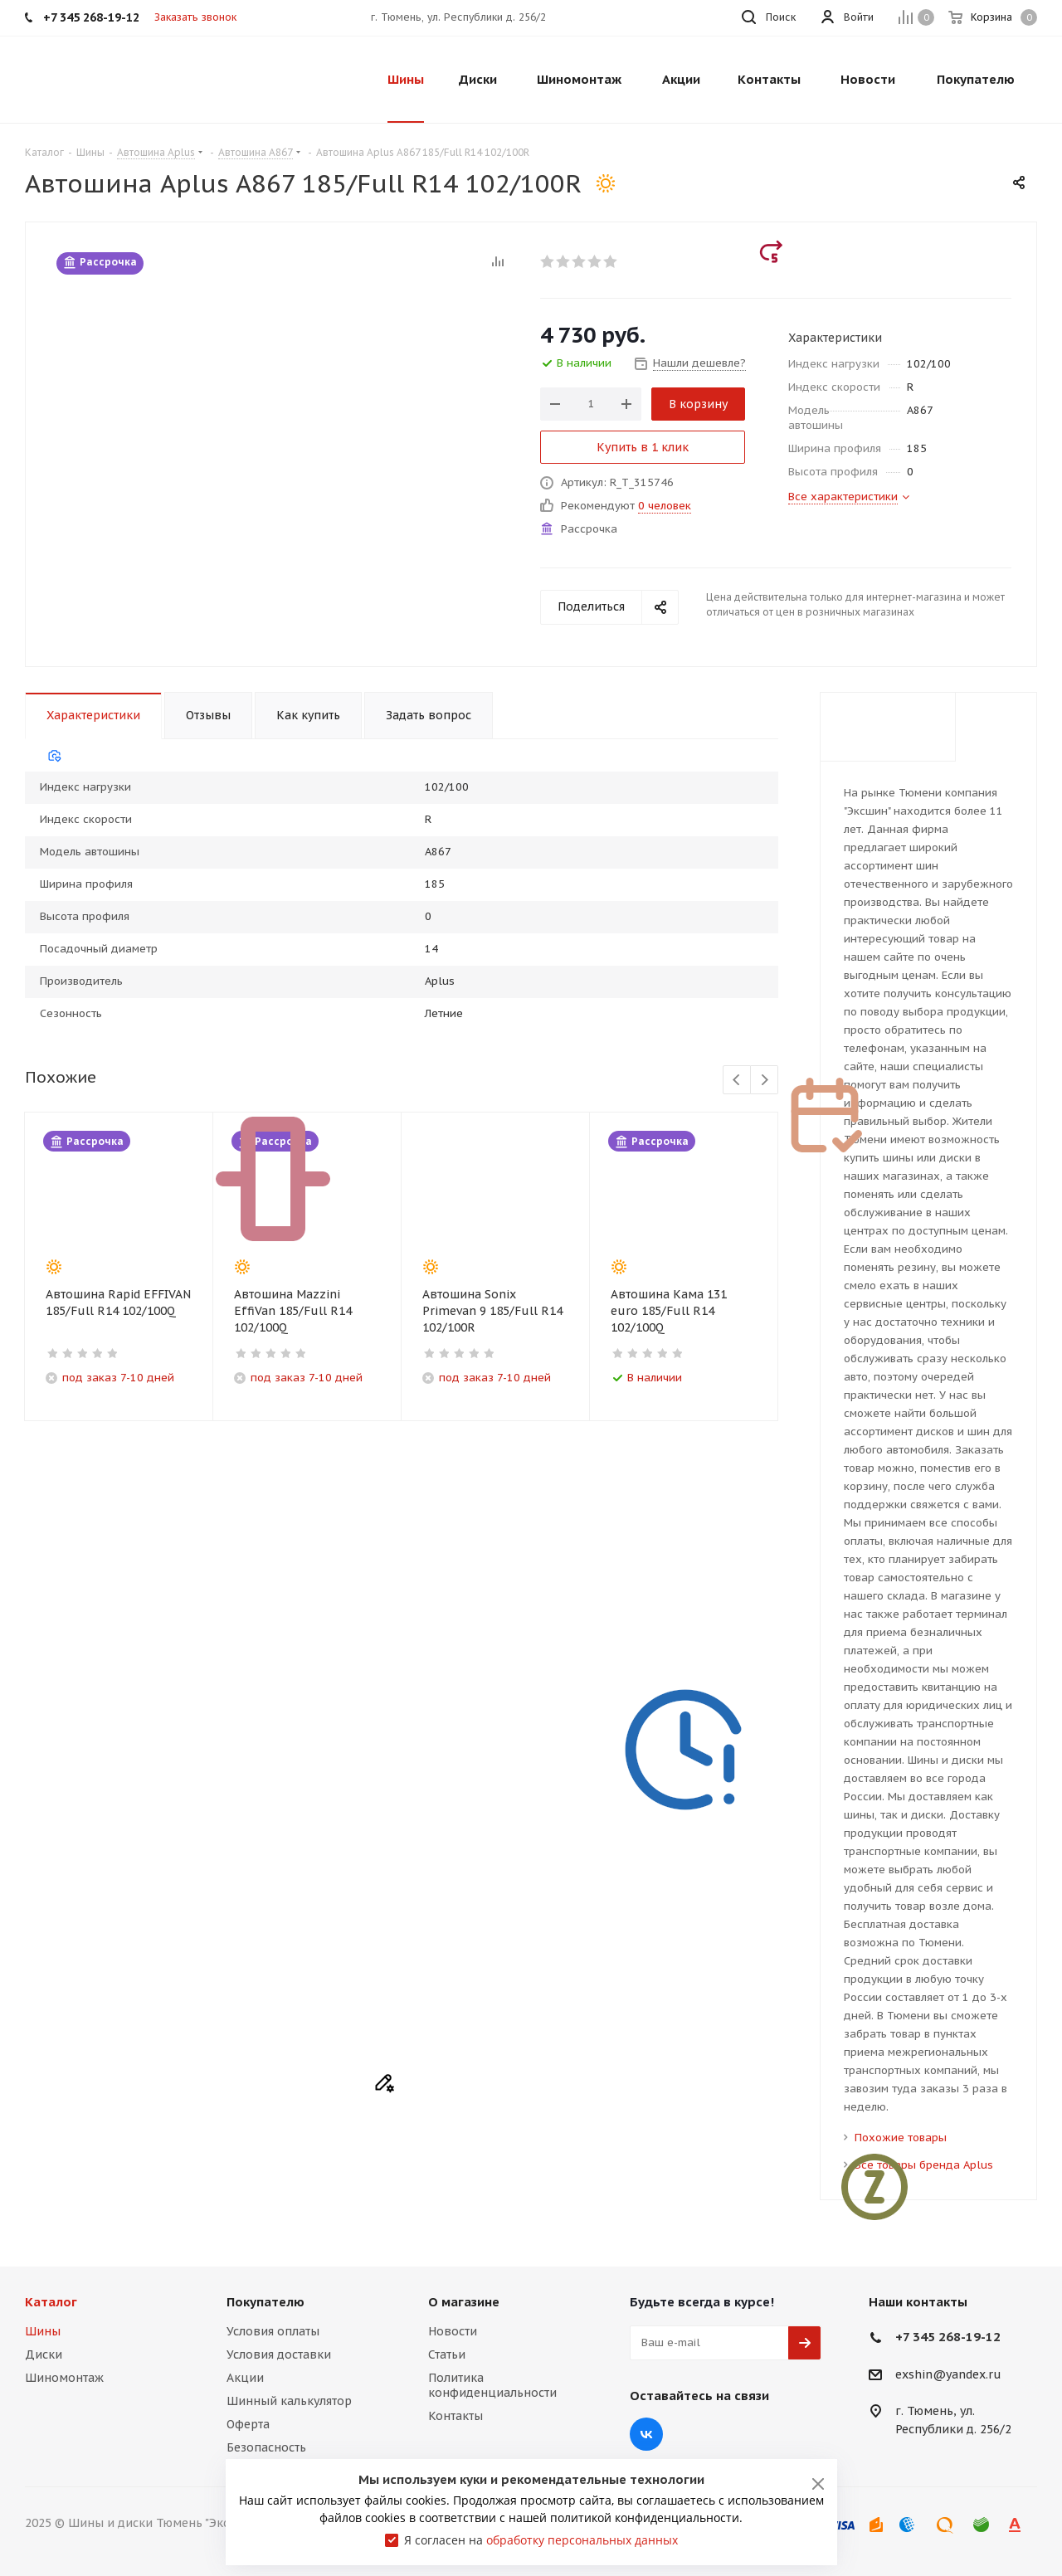  Describe the element at coordinates (685, 1750) in the screenshot. I see `time-sensitive alert or deadline warning` at that location.